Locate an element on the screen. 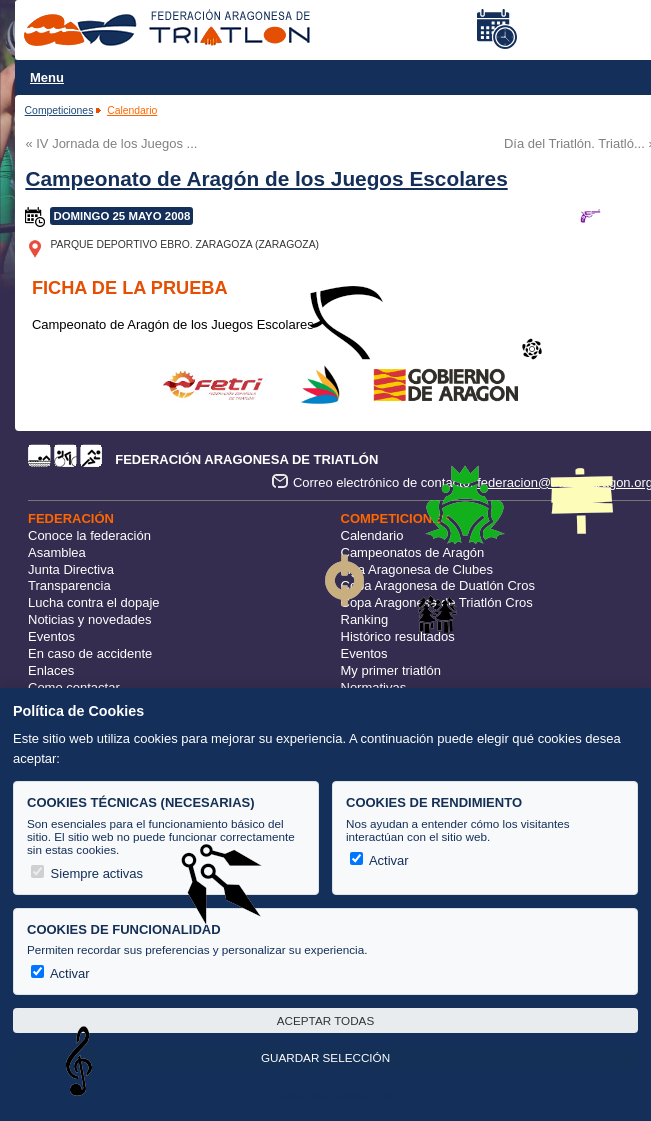 Image resolution: width=651 pixels, height=1121 pixels. access weapons inventory in a game is located at coordinates (590, 214).